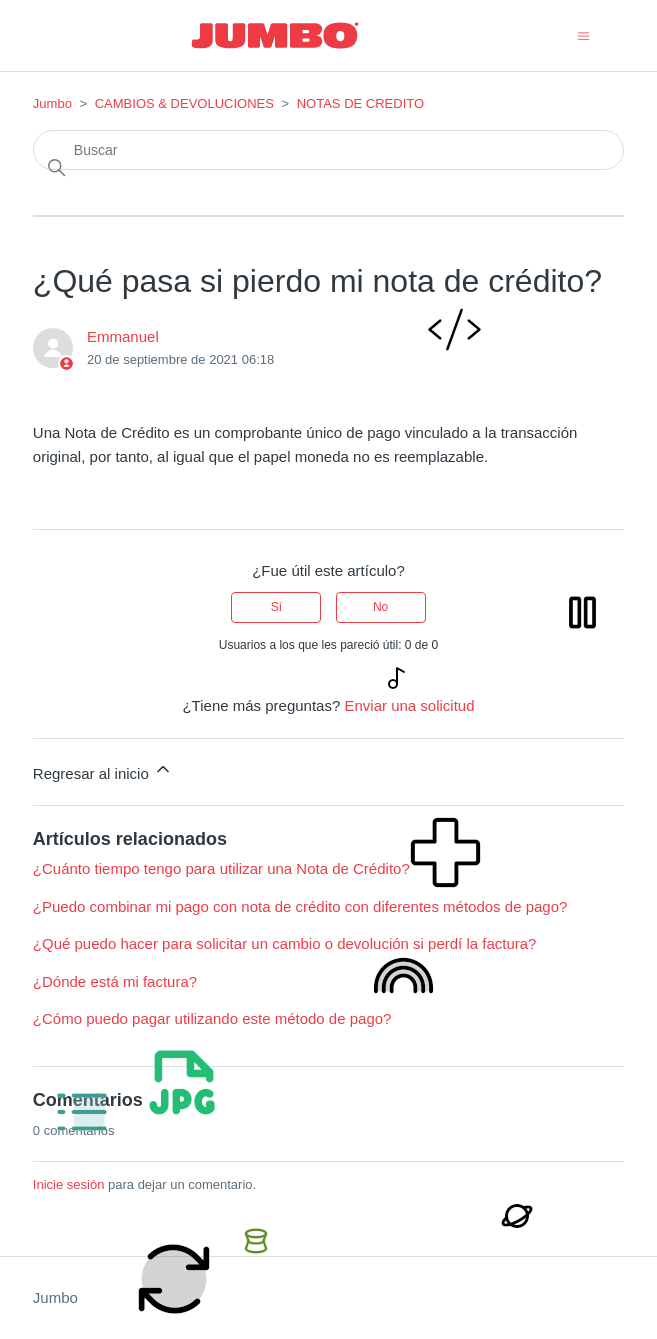 The height and width of the screenshot is (1339, 657). I want to click on switch to column view layout, so click(582, 612).